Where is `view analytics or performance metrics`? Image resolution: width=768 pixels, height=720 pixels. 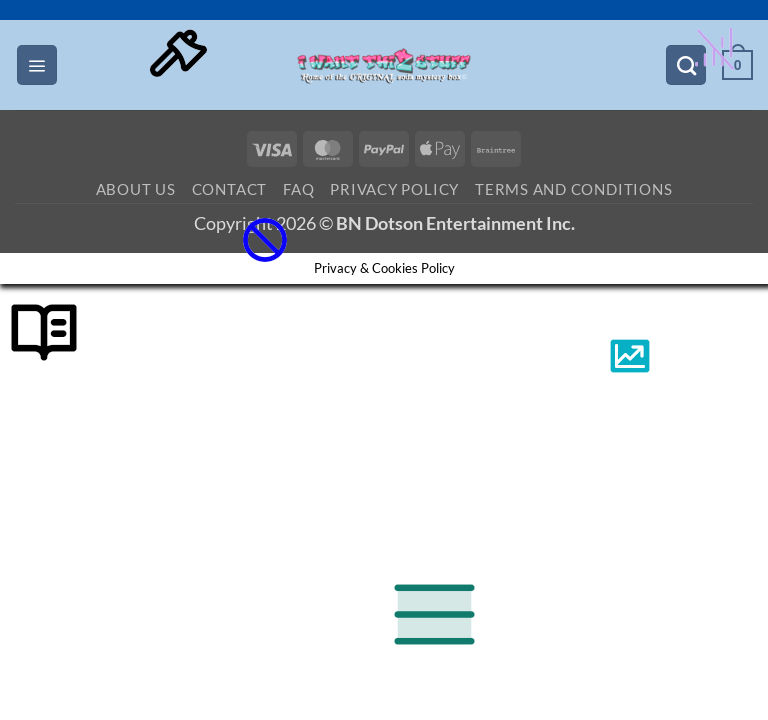
view analytics or performance metrics is located at coordinates (630, 356).